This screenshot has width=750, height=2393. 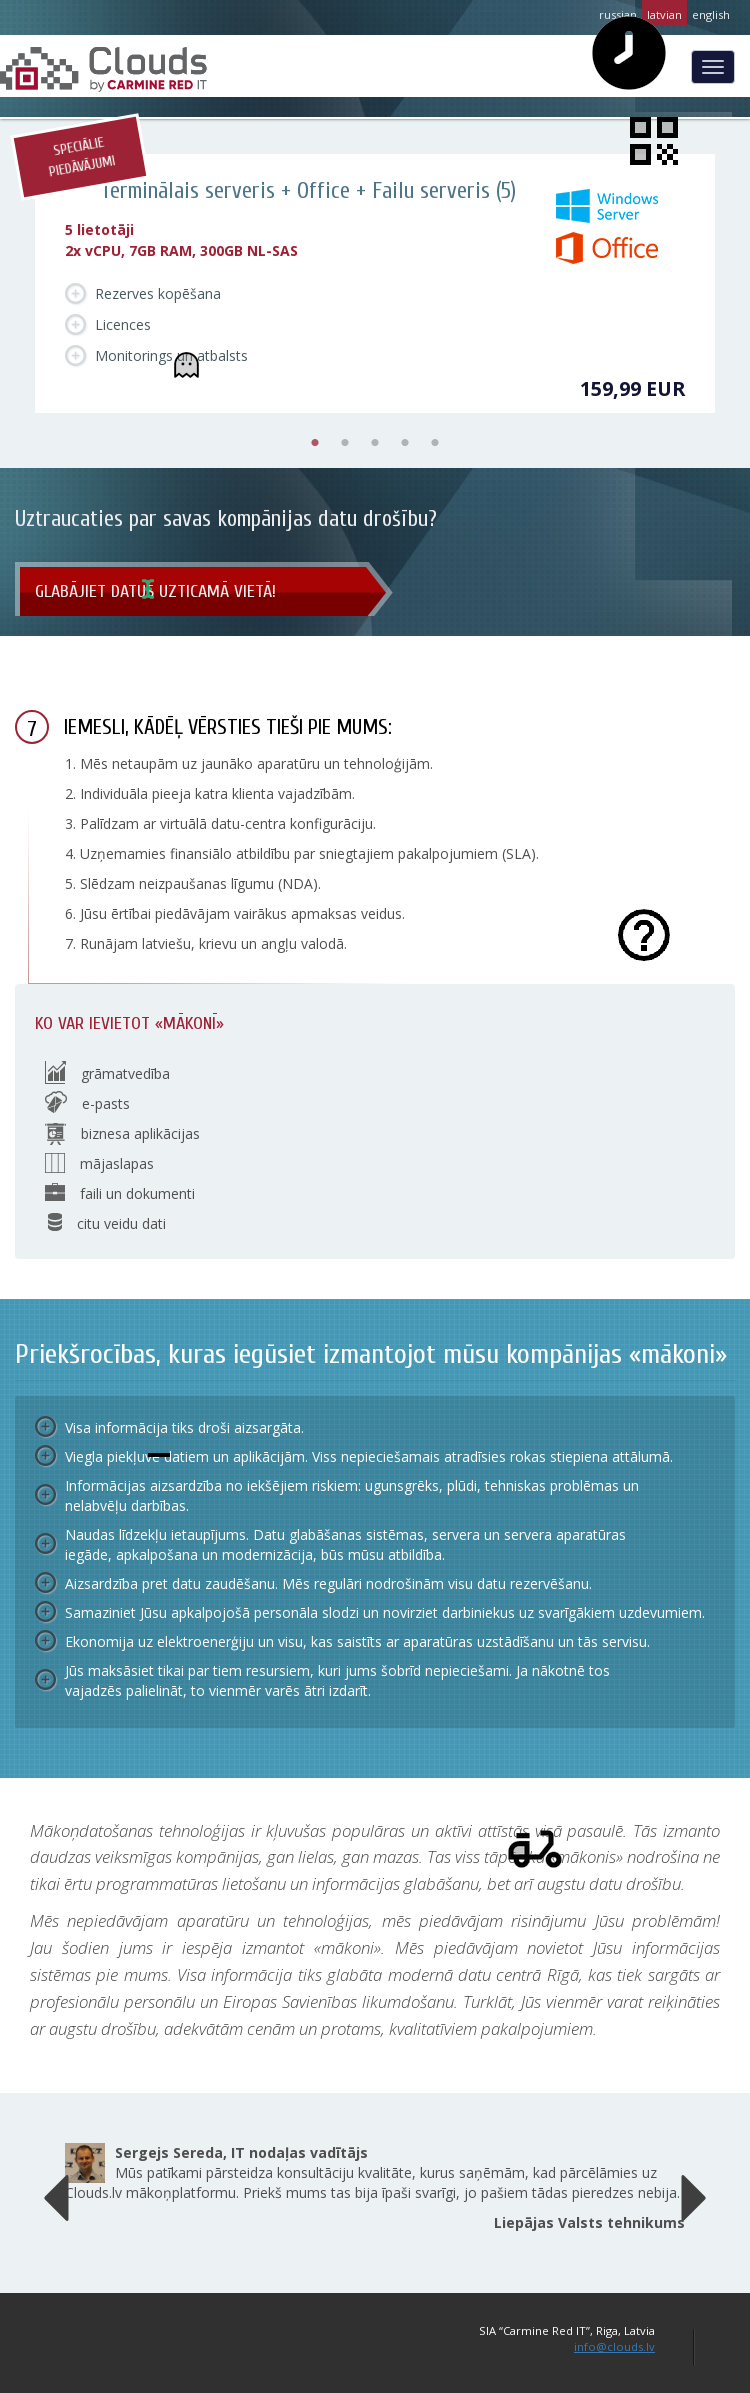 What do you see at coordinates (535, 1849) in the screenshot?
I see `select moped or scooter delivery option` at bounding box center [535, 1849].